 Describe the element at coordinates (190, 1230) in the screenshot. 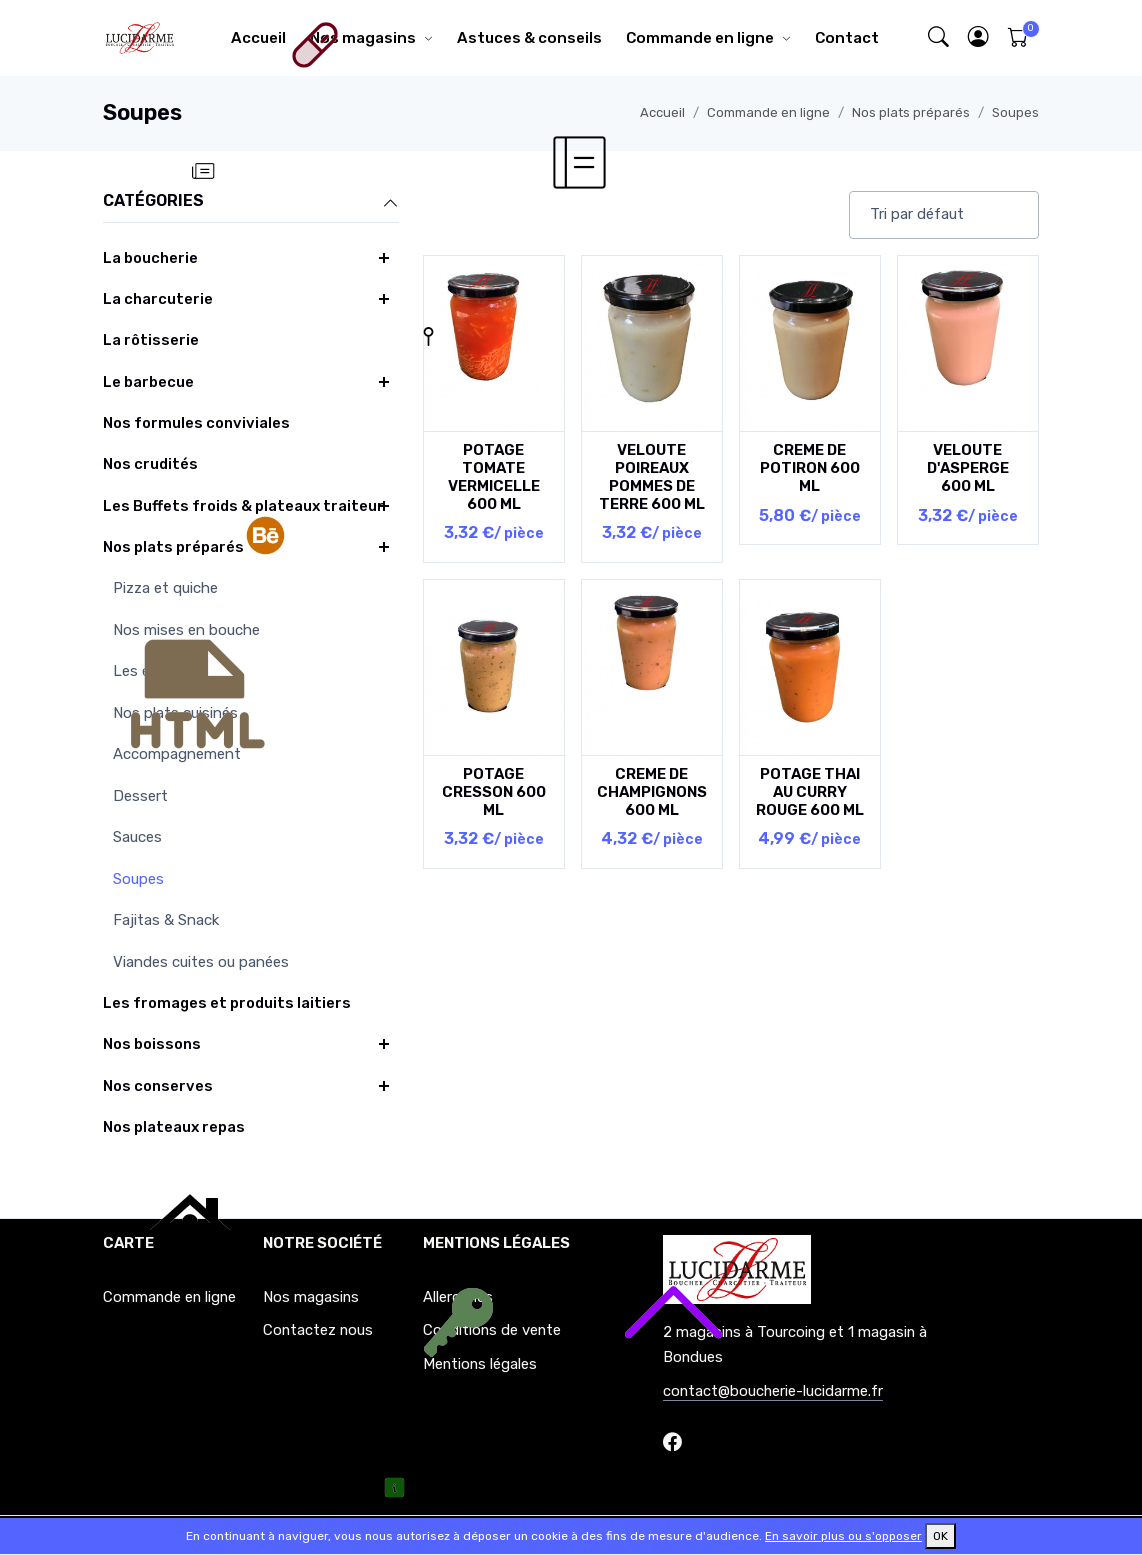

I see `go to home screen` at that location.